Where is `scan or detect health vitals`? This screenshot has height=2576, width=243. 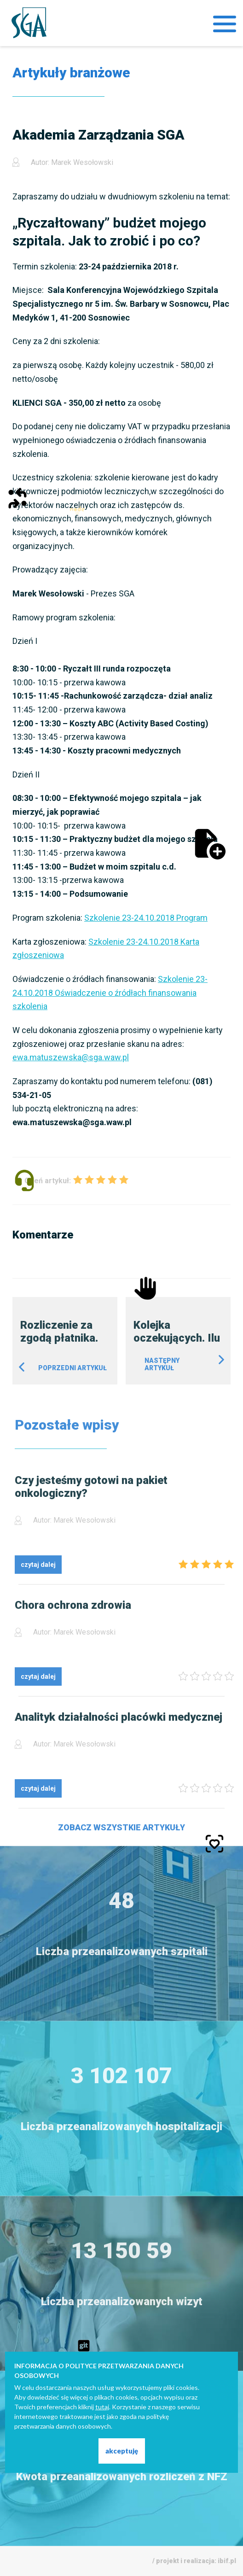
scan or detect health vitals is located at coordinates (214, 1844).